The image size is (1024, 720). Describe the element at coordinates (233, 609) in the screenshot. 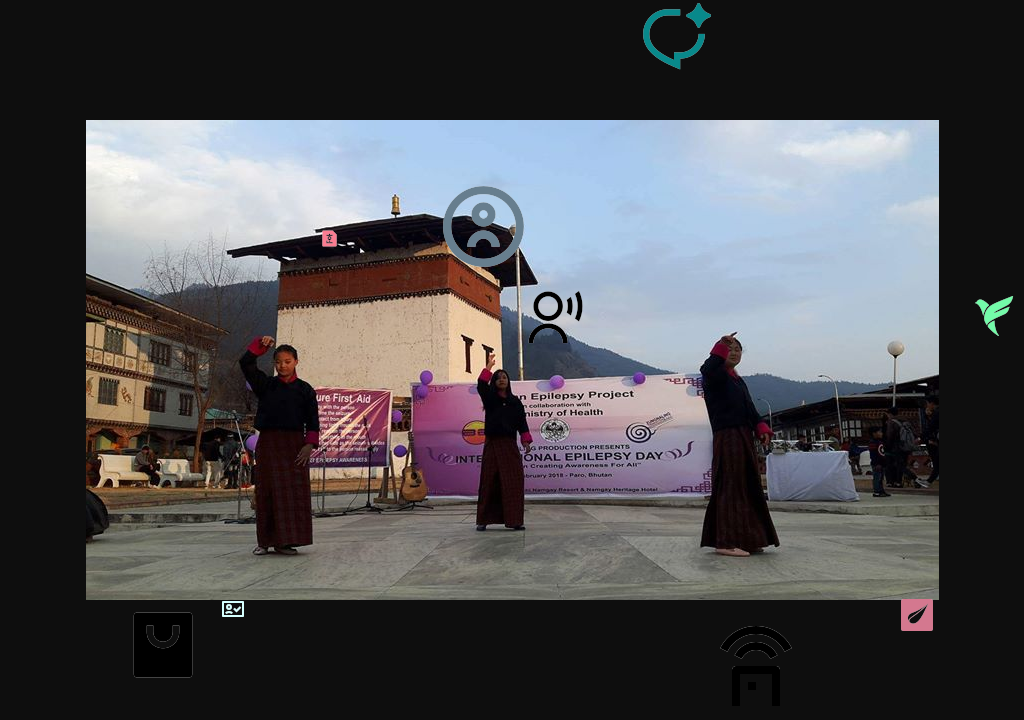

I see `verified ID or credential` at that location.